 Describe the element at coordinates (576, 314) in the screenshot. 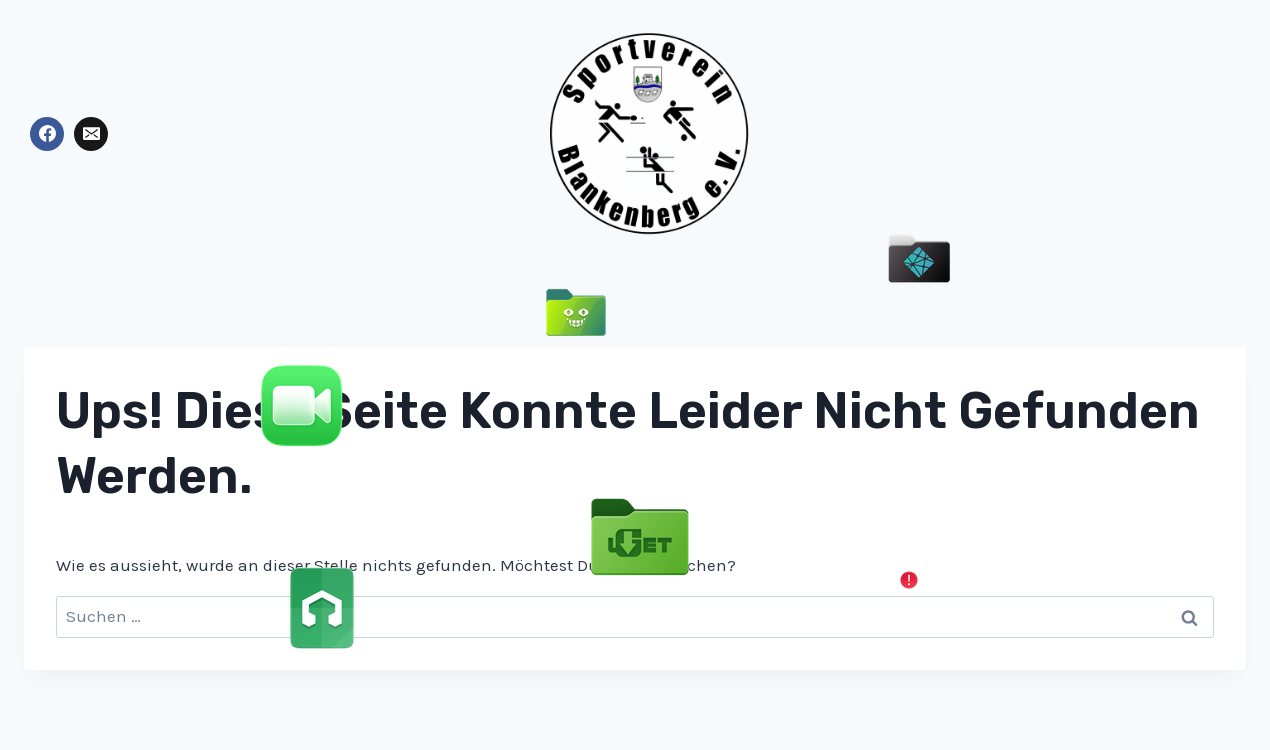

I see `open GameJolt games folder` at that location.